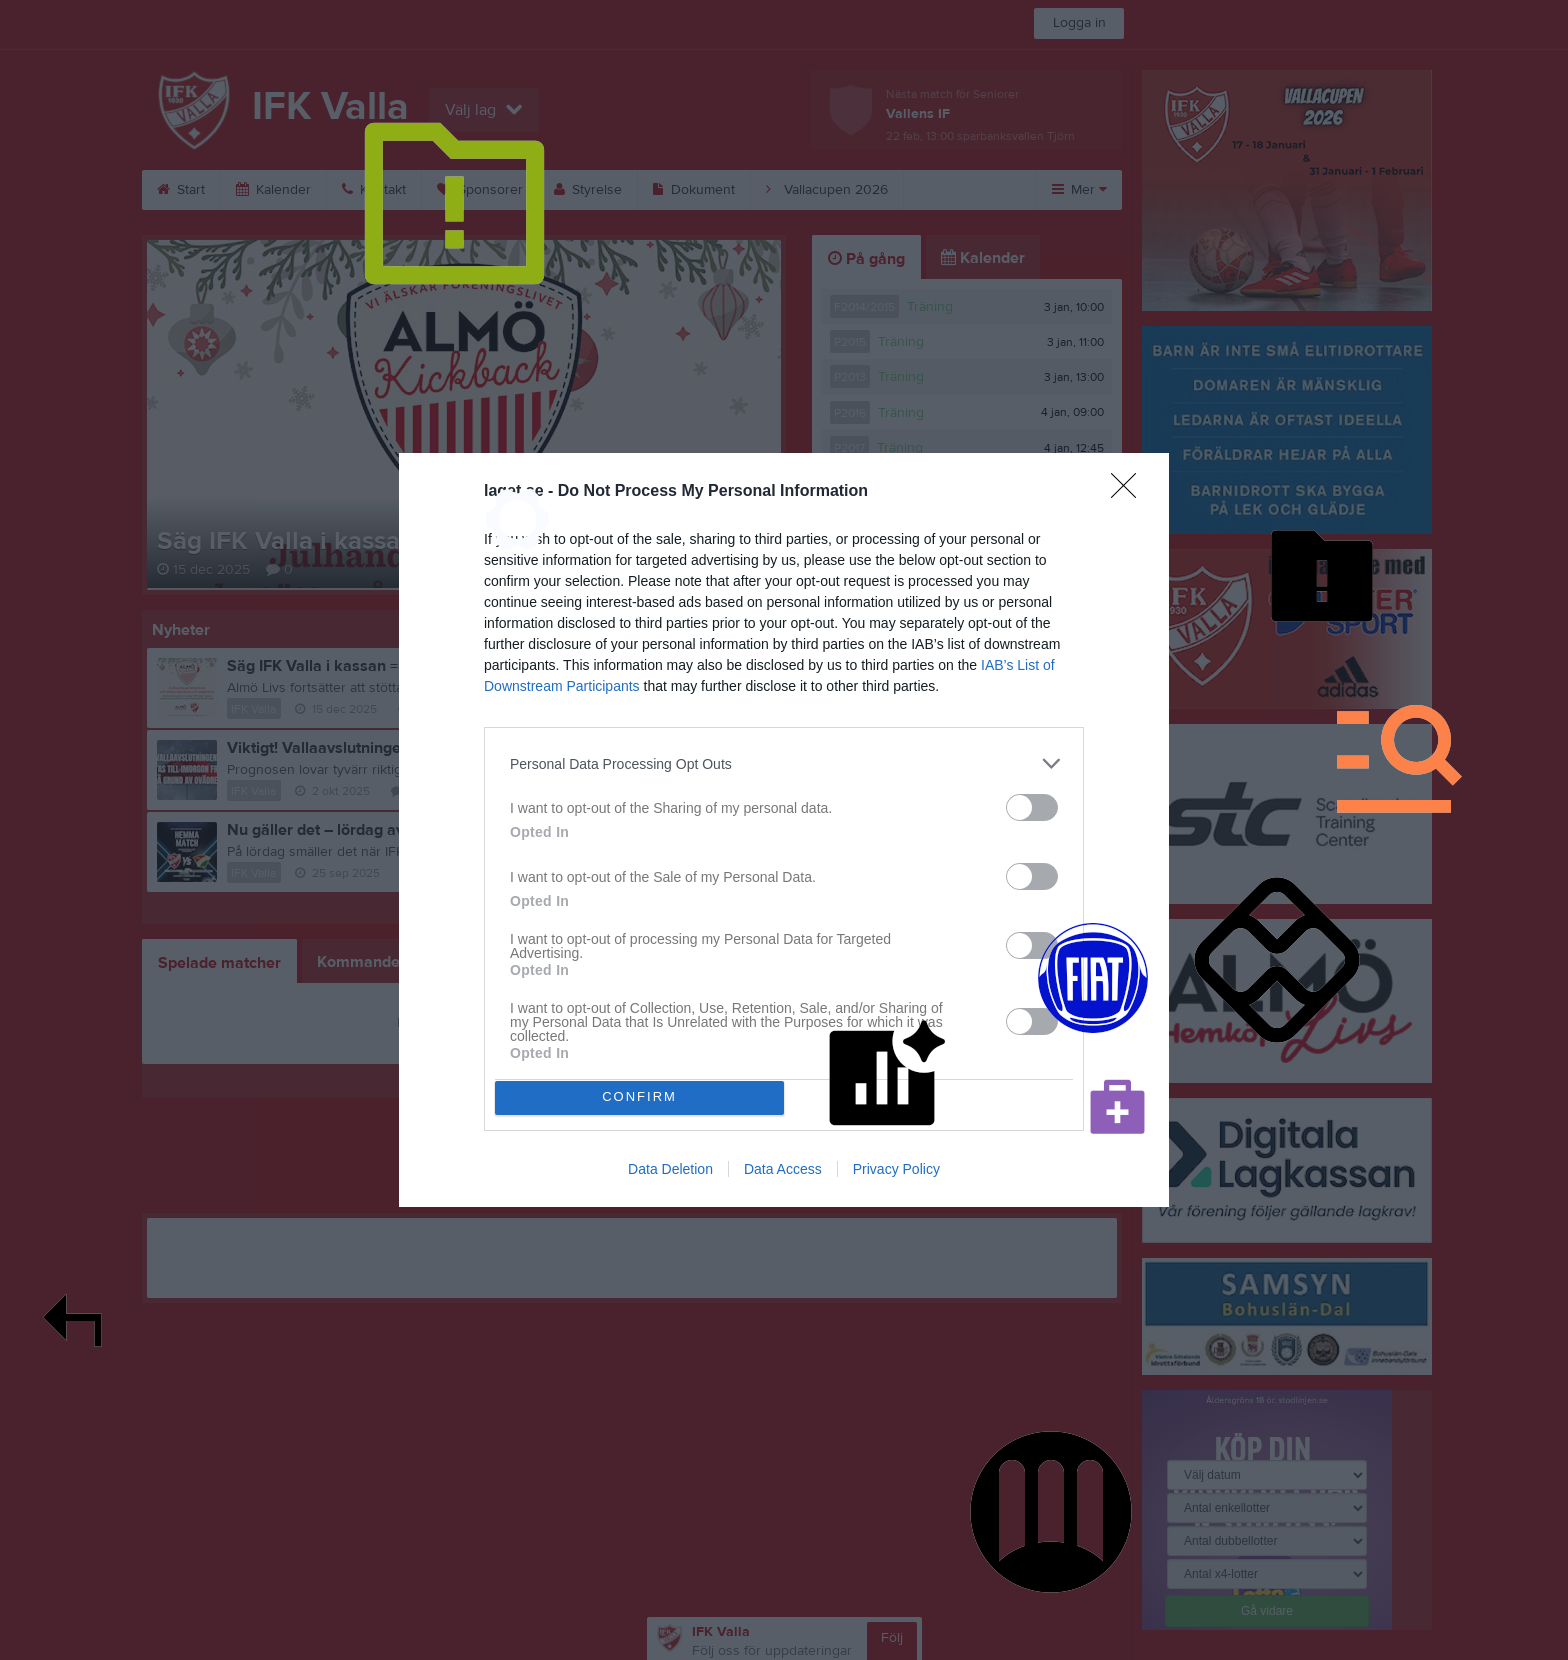 The height and width of the screenshot is (1660, 1568). Describe the element at coordinates (1394, 762) in the screenshot. I see `search within menu options` at that location.